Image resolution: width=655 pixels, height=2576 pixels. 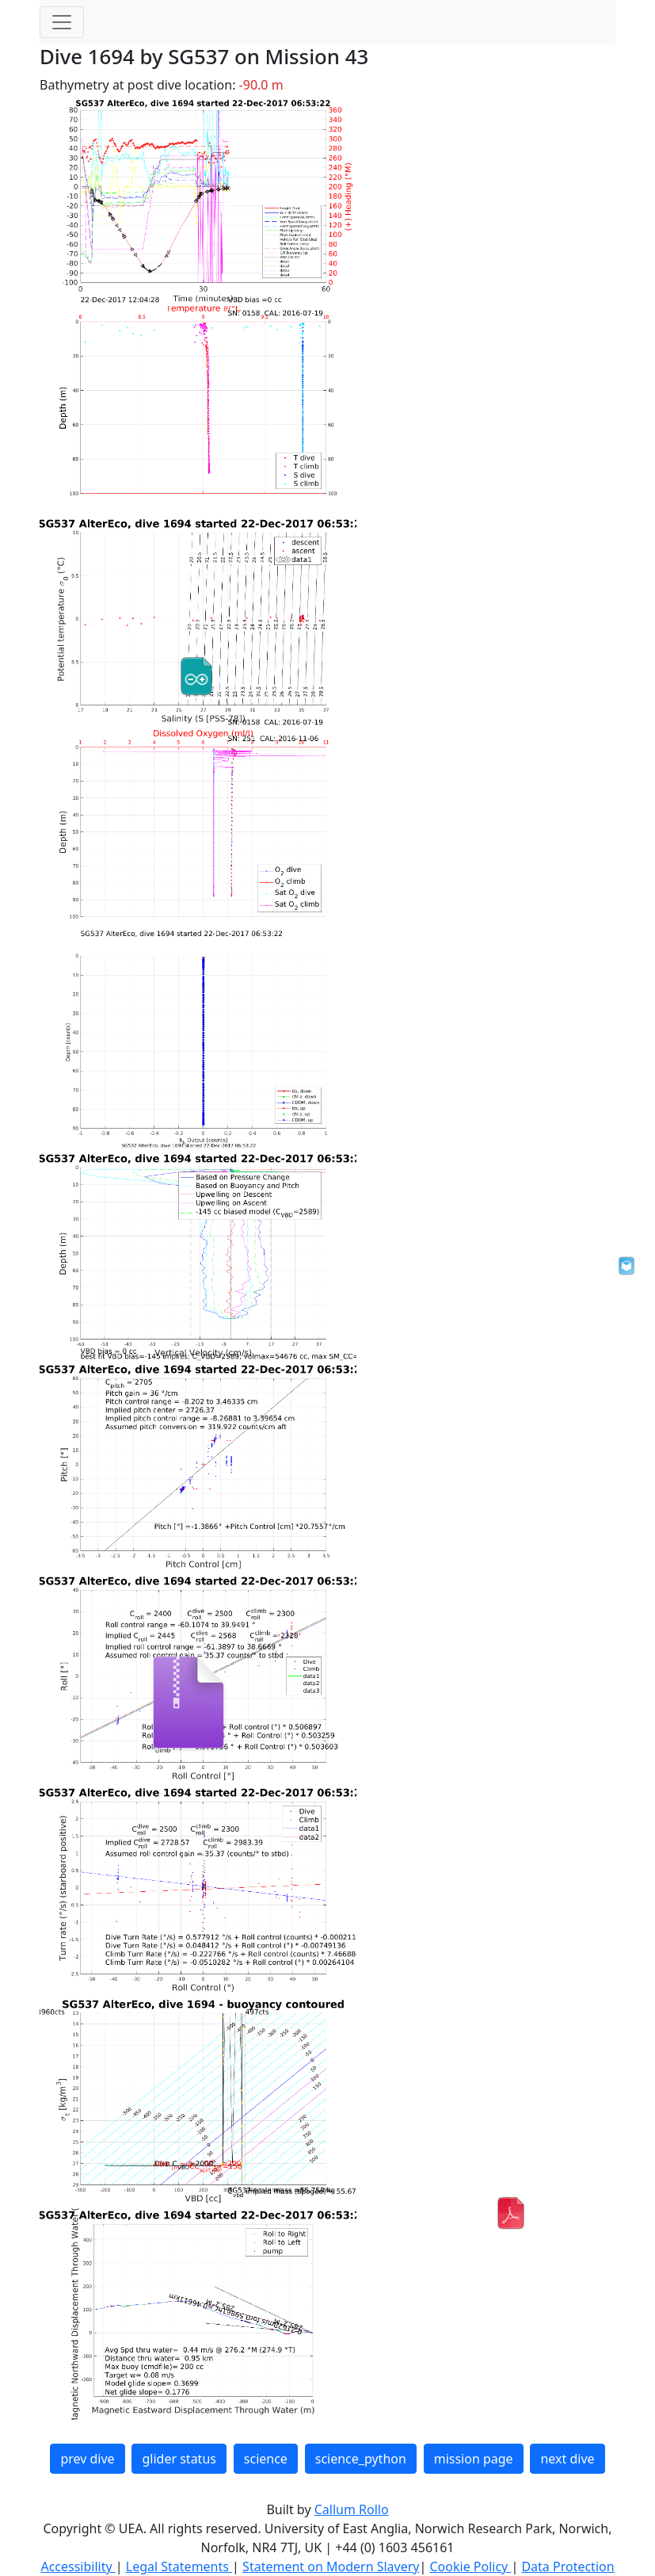 What do you see at coordinates (511, 2213) in the screenshot?
I see `open a PDF document` at bounding box center [511, 2213].